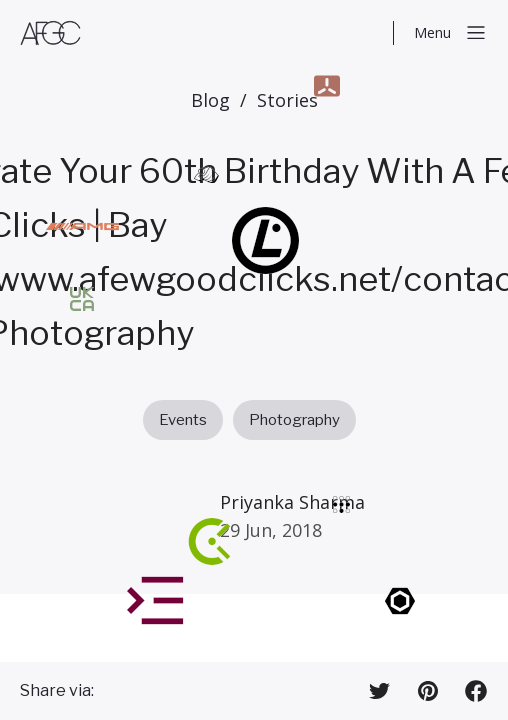 This screenshot has width=508, height=720. Describe the element at coordinates (209, 541) in the screenshot. I see `open clockify time tracking app` at that location.